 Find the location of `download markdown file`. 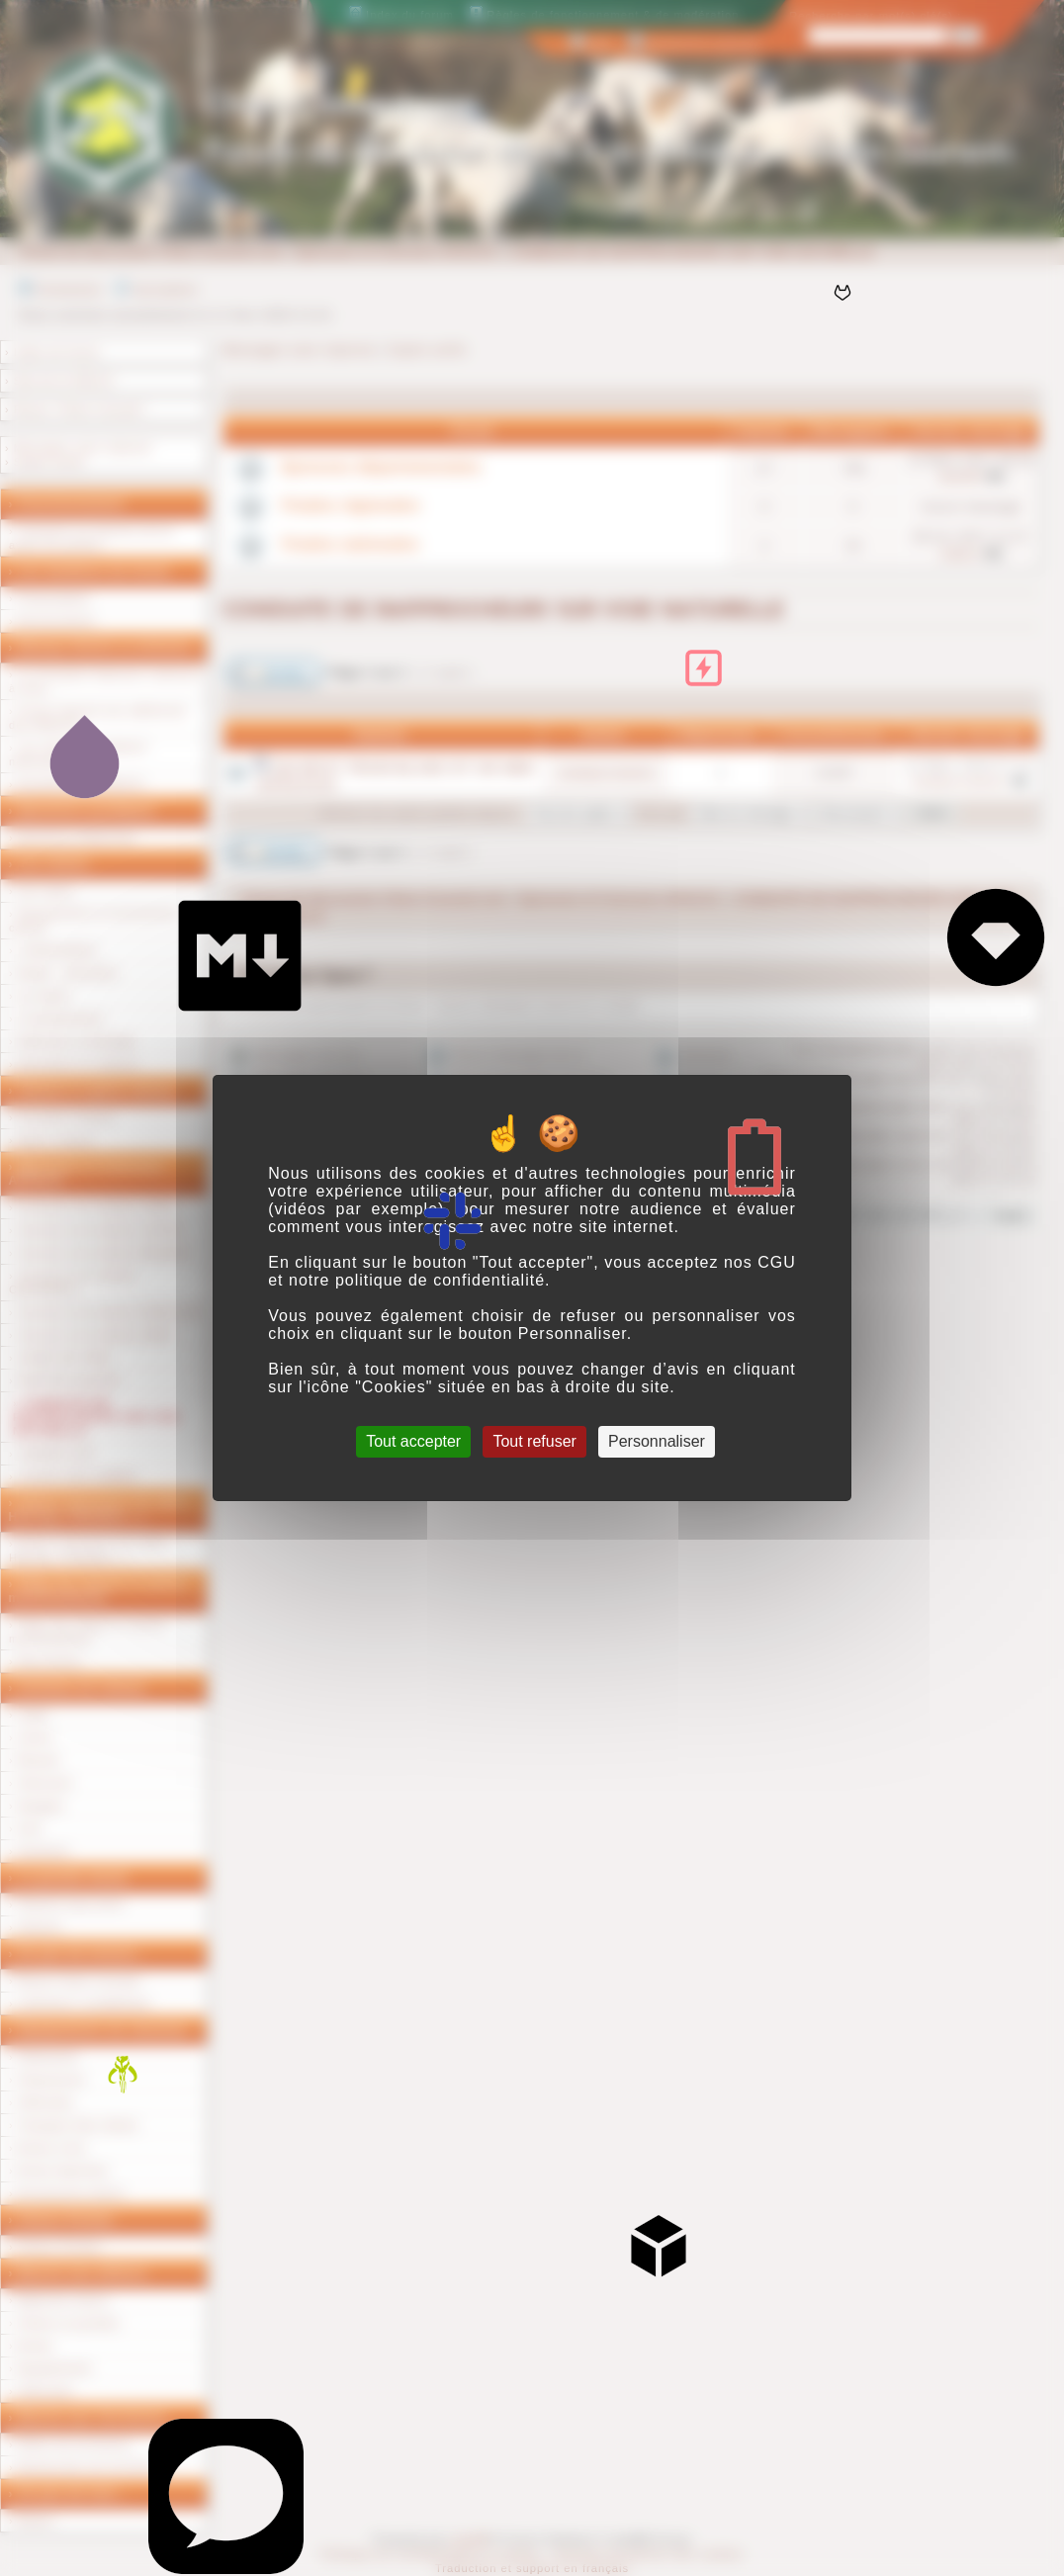

download markdown file is located at coordinates (239, 955).